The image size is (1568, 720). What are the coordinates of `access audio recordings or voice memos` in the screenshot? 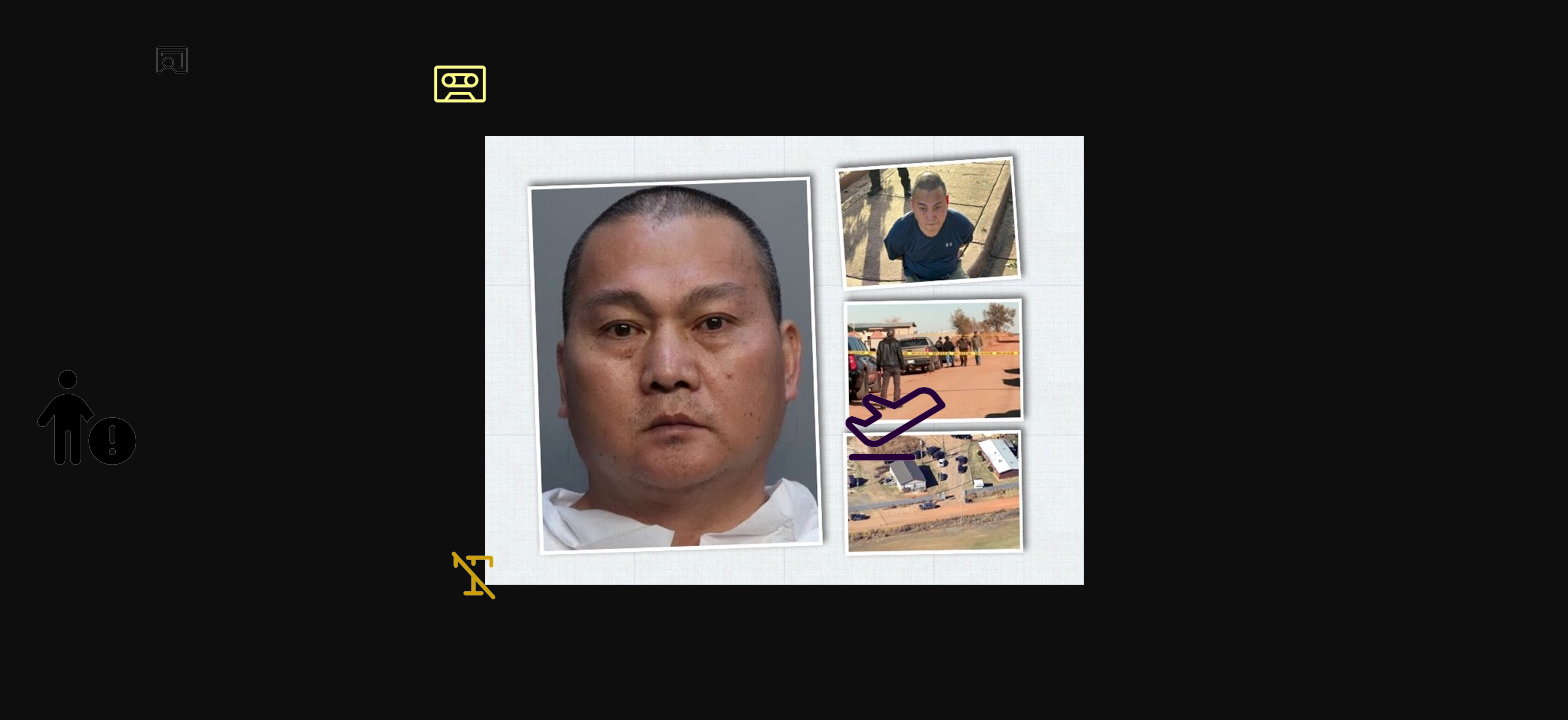 It's located at (460, 84).